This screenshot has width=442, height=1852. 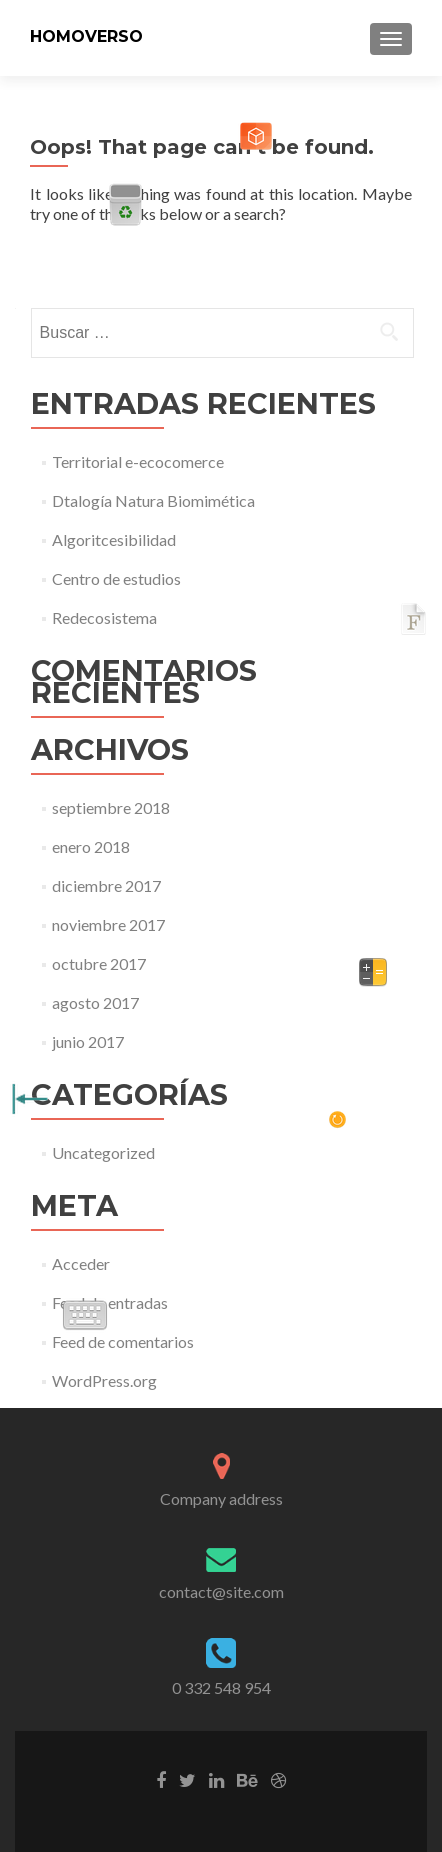 What do you see at coordinates (125, 204) in the screenshot?
I see `open the trash or recycle bin` at bounding box center [125, 204].